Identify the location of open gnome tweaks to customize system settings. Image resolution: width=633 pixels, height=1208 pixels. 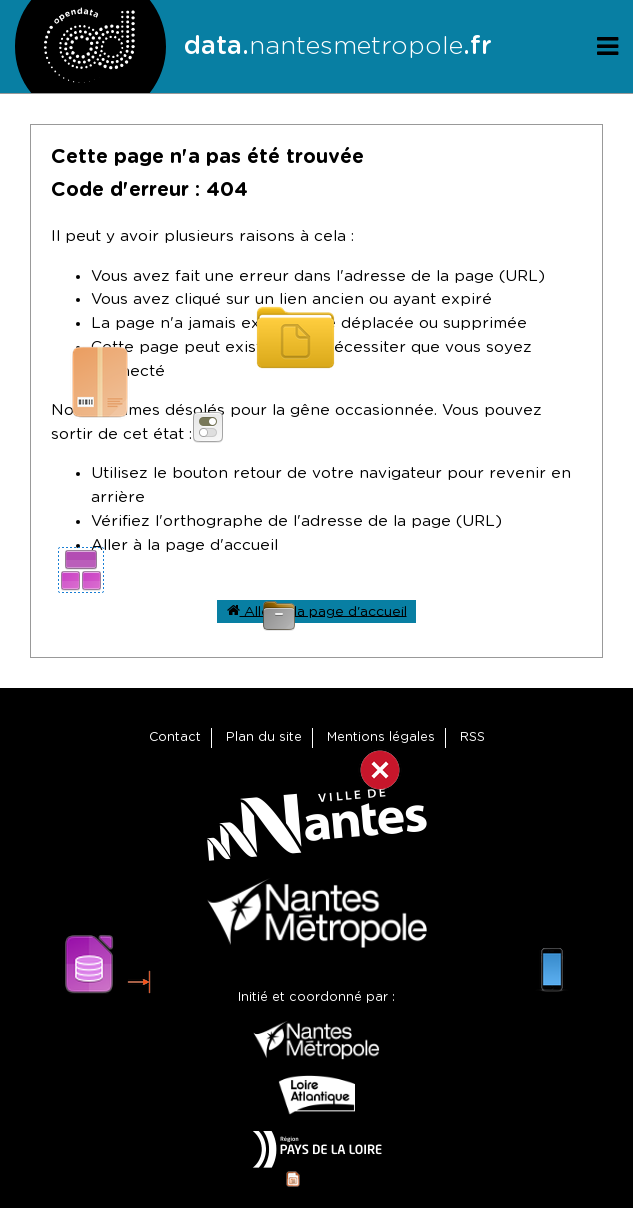
(208, 427).